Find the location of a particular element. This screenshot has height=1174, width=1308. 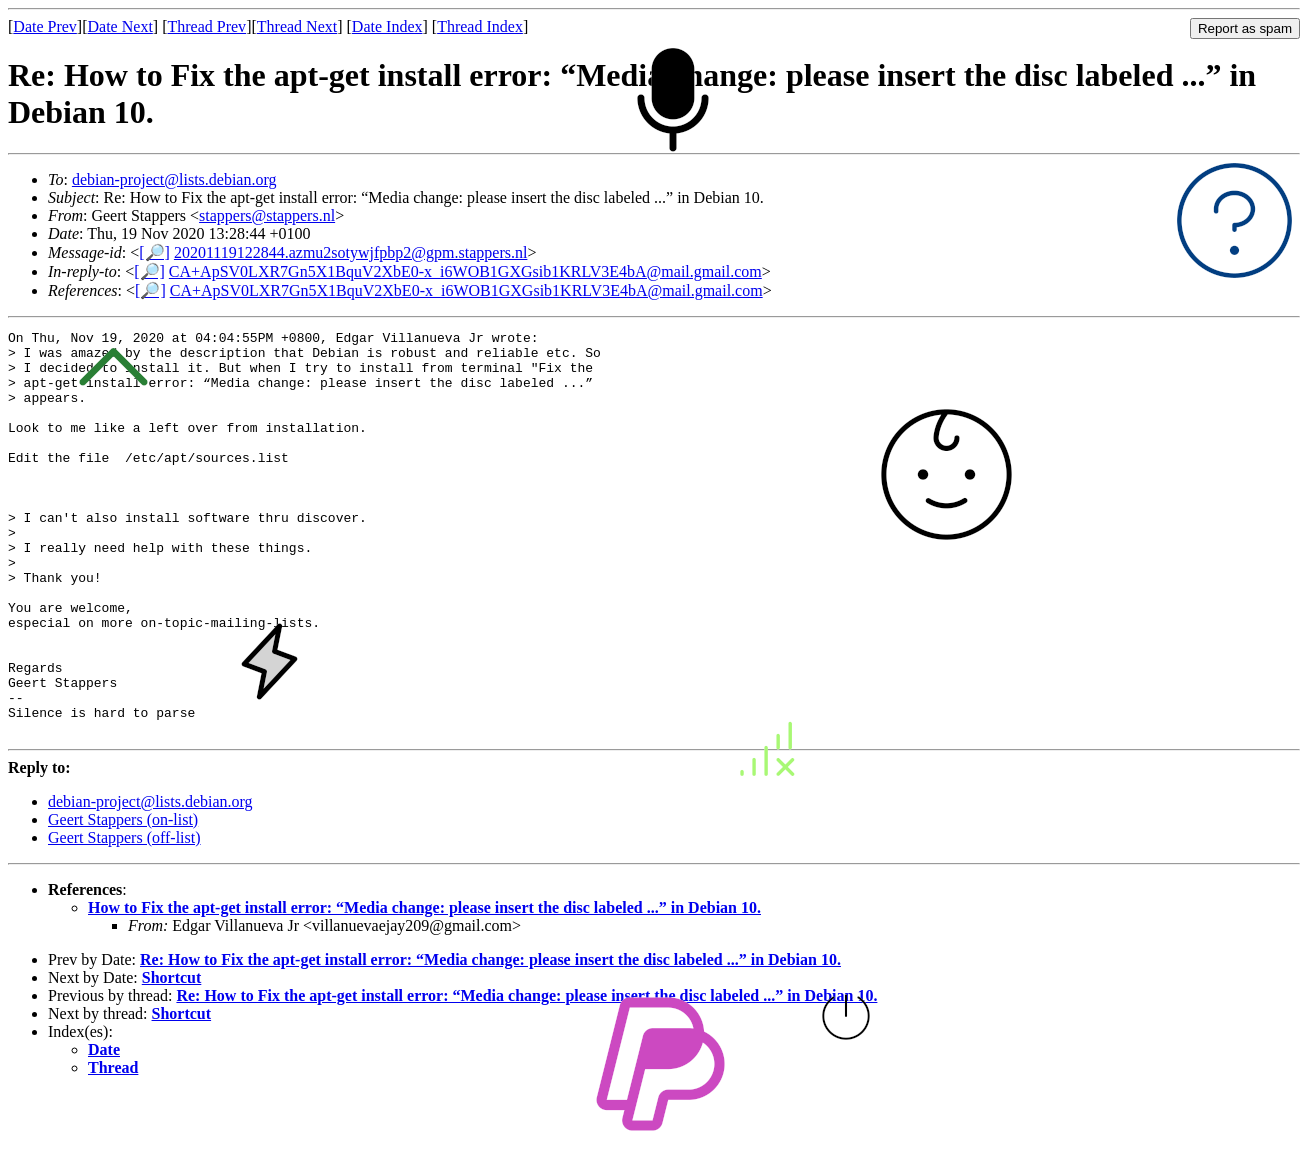

turn device on or off is located at coordinates (846, 1016).